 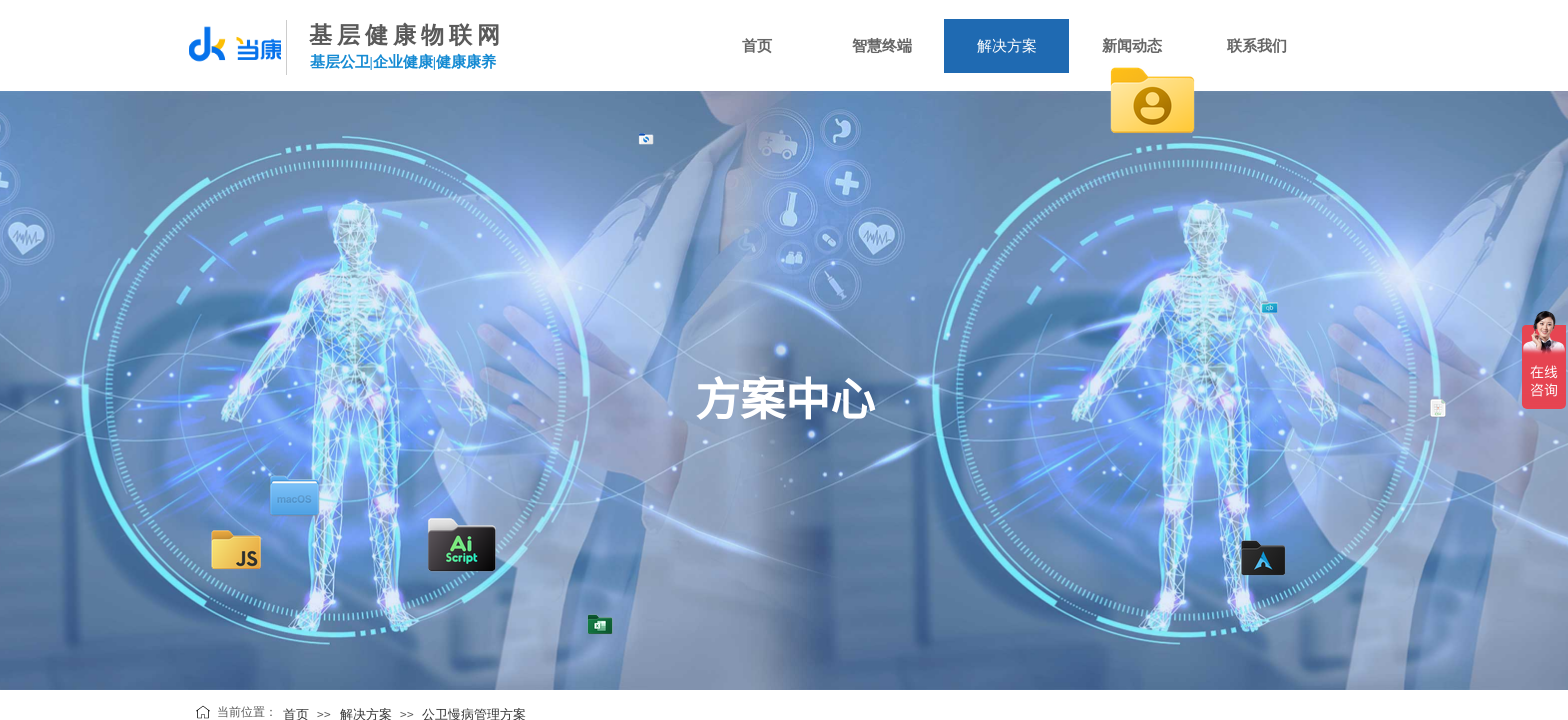 What do you see at coordinates (1263, 559) in the screenshot?
I see `folder containing arch linux files or configurations` at bounding box center [1263, 559].